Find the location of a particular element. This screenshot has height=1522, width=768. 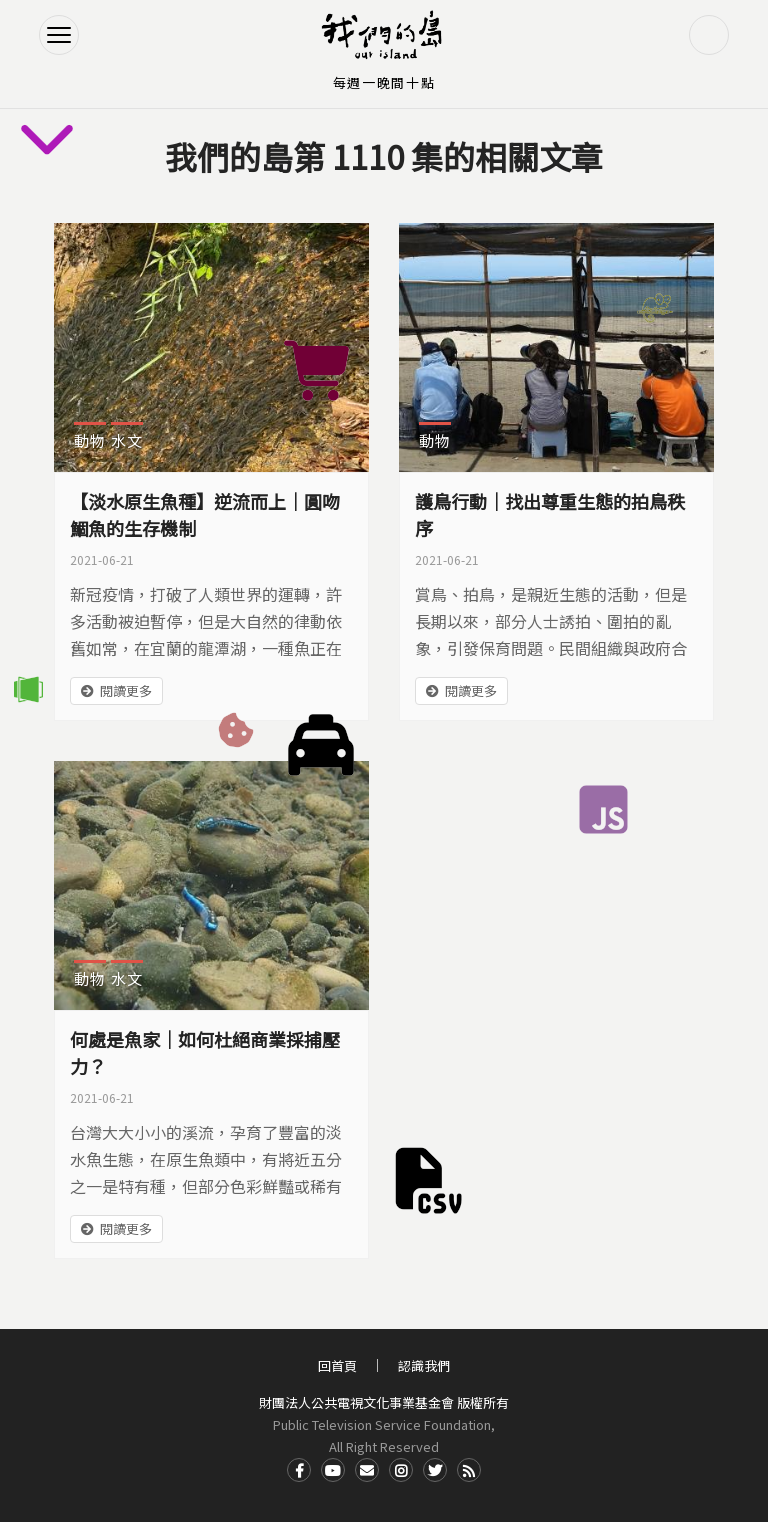

expand a dropdown menu or section is located at coordinates (47, 136).